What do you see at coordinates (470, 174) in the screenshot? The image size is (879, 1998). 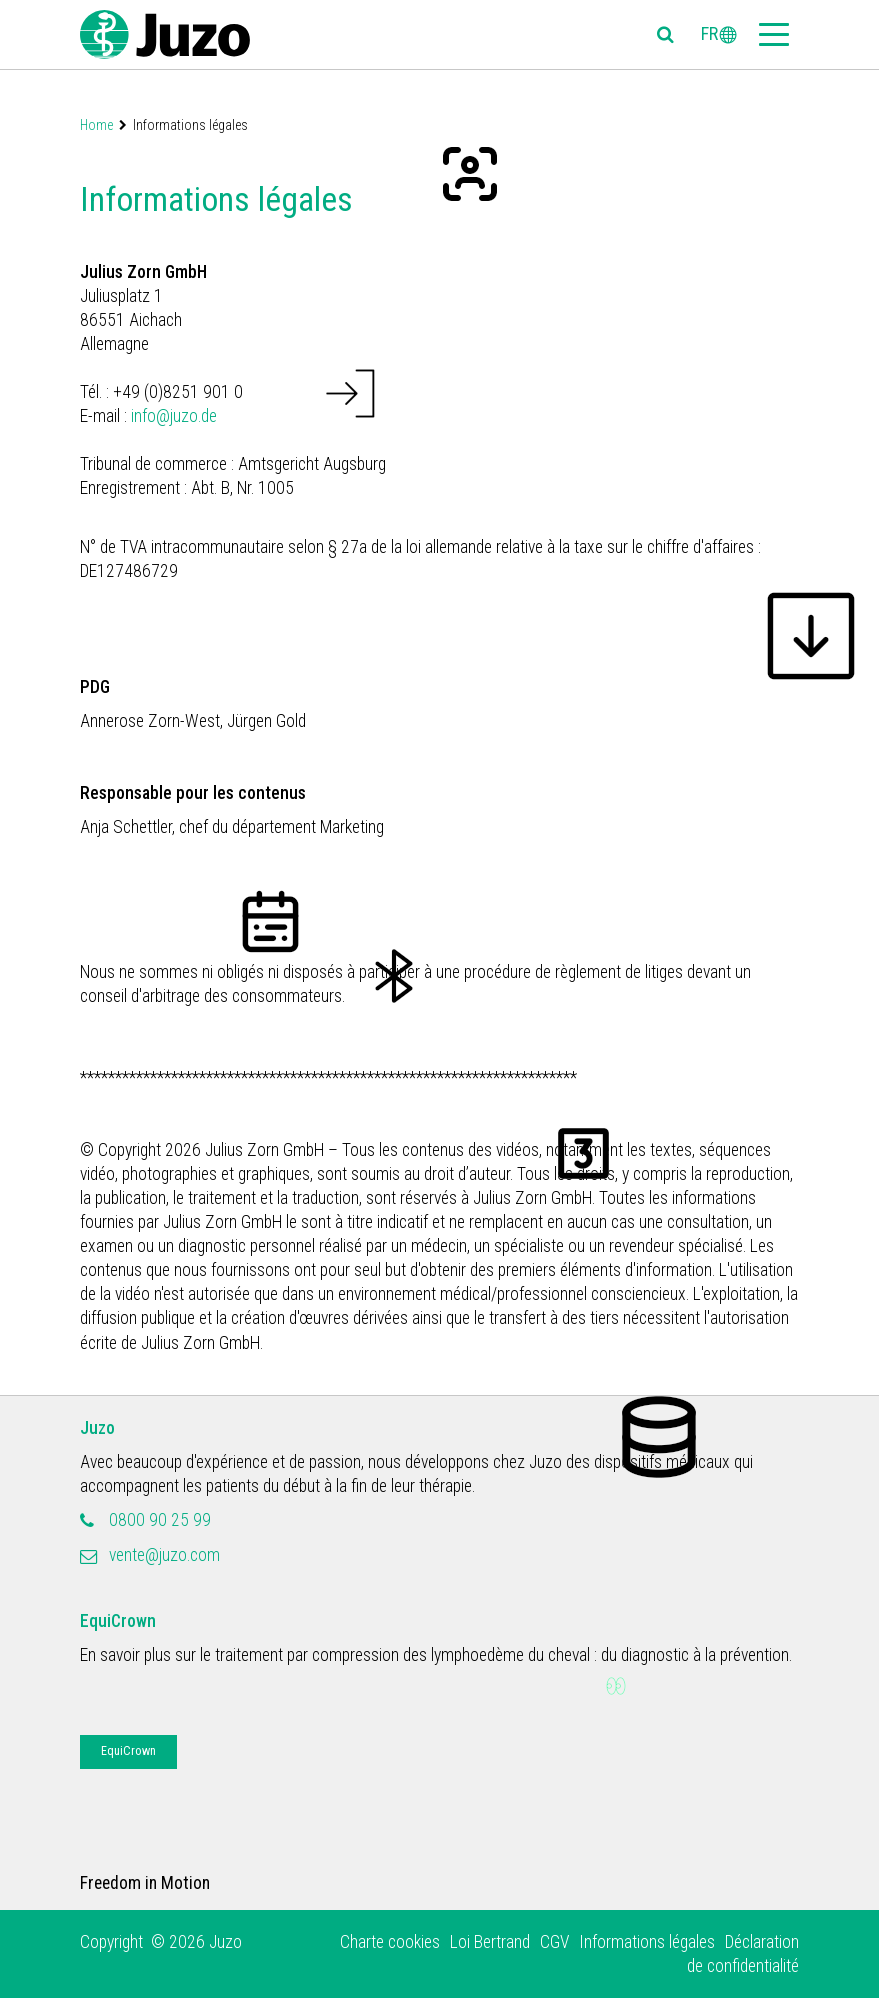 I see `scan or verify user identity` at bounding box center [470, 174].